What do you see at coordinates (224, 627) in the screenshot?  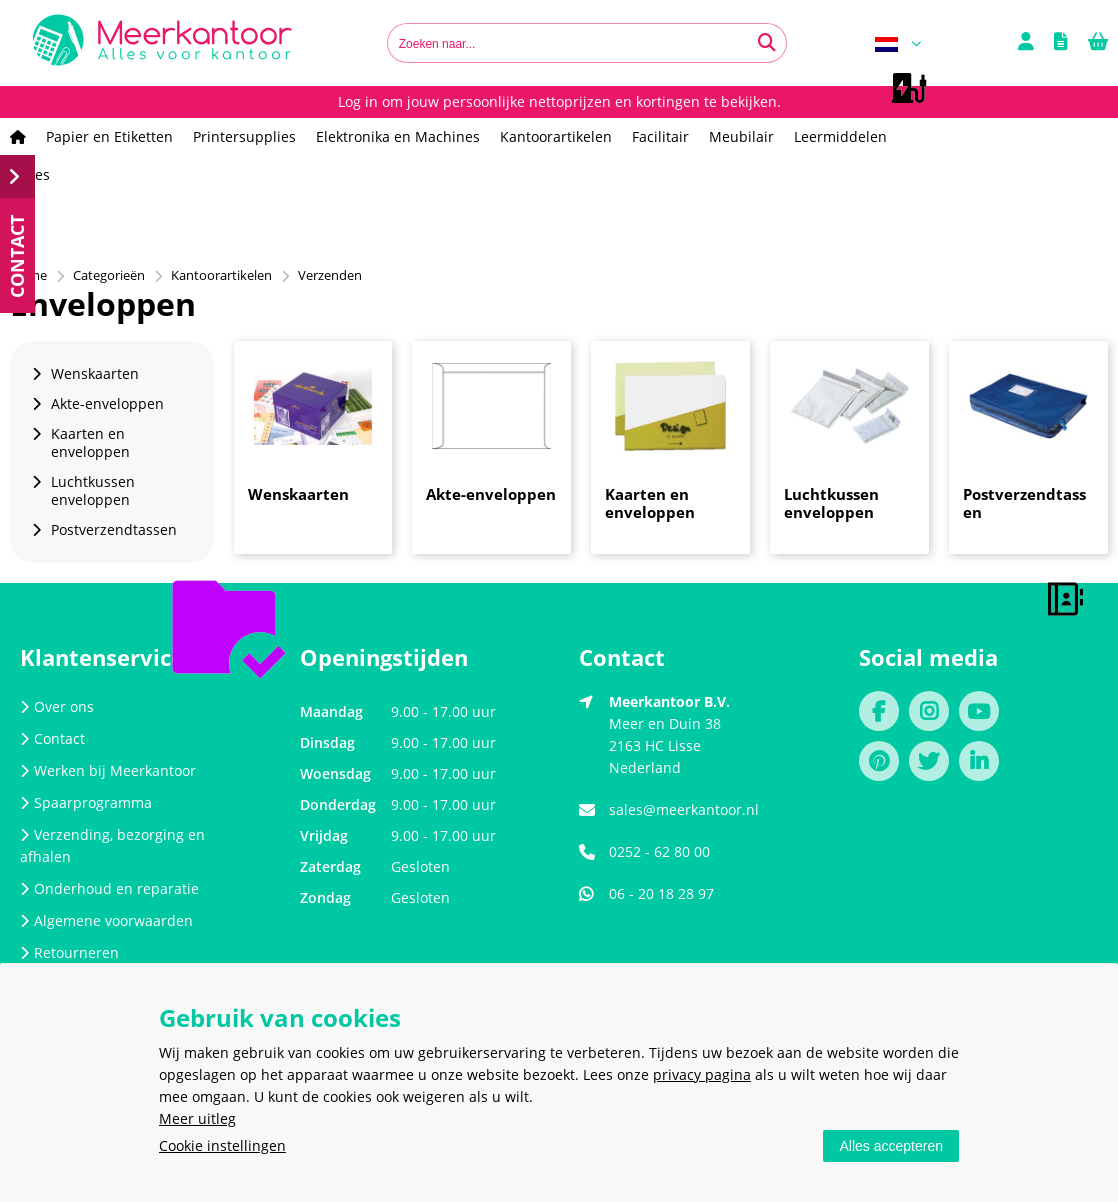 I see `folder verified or approved` at bounding box center [224, 627].